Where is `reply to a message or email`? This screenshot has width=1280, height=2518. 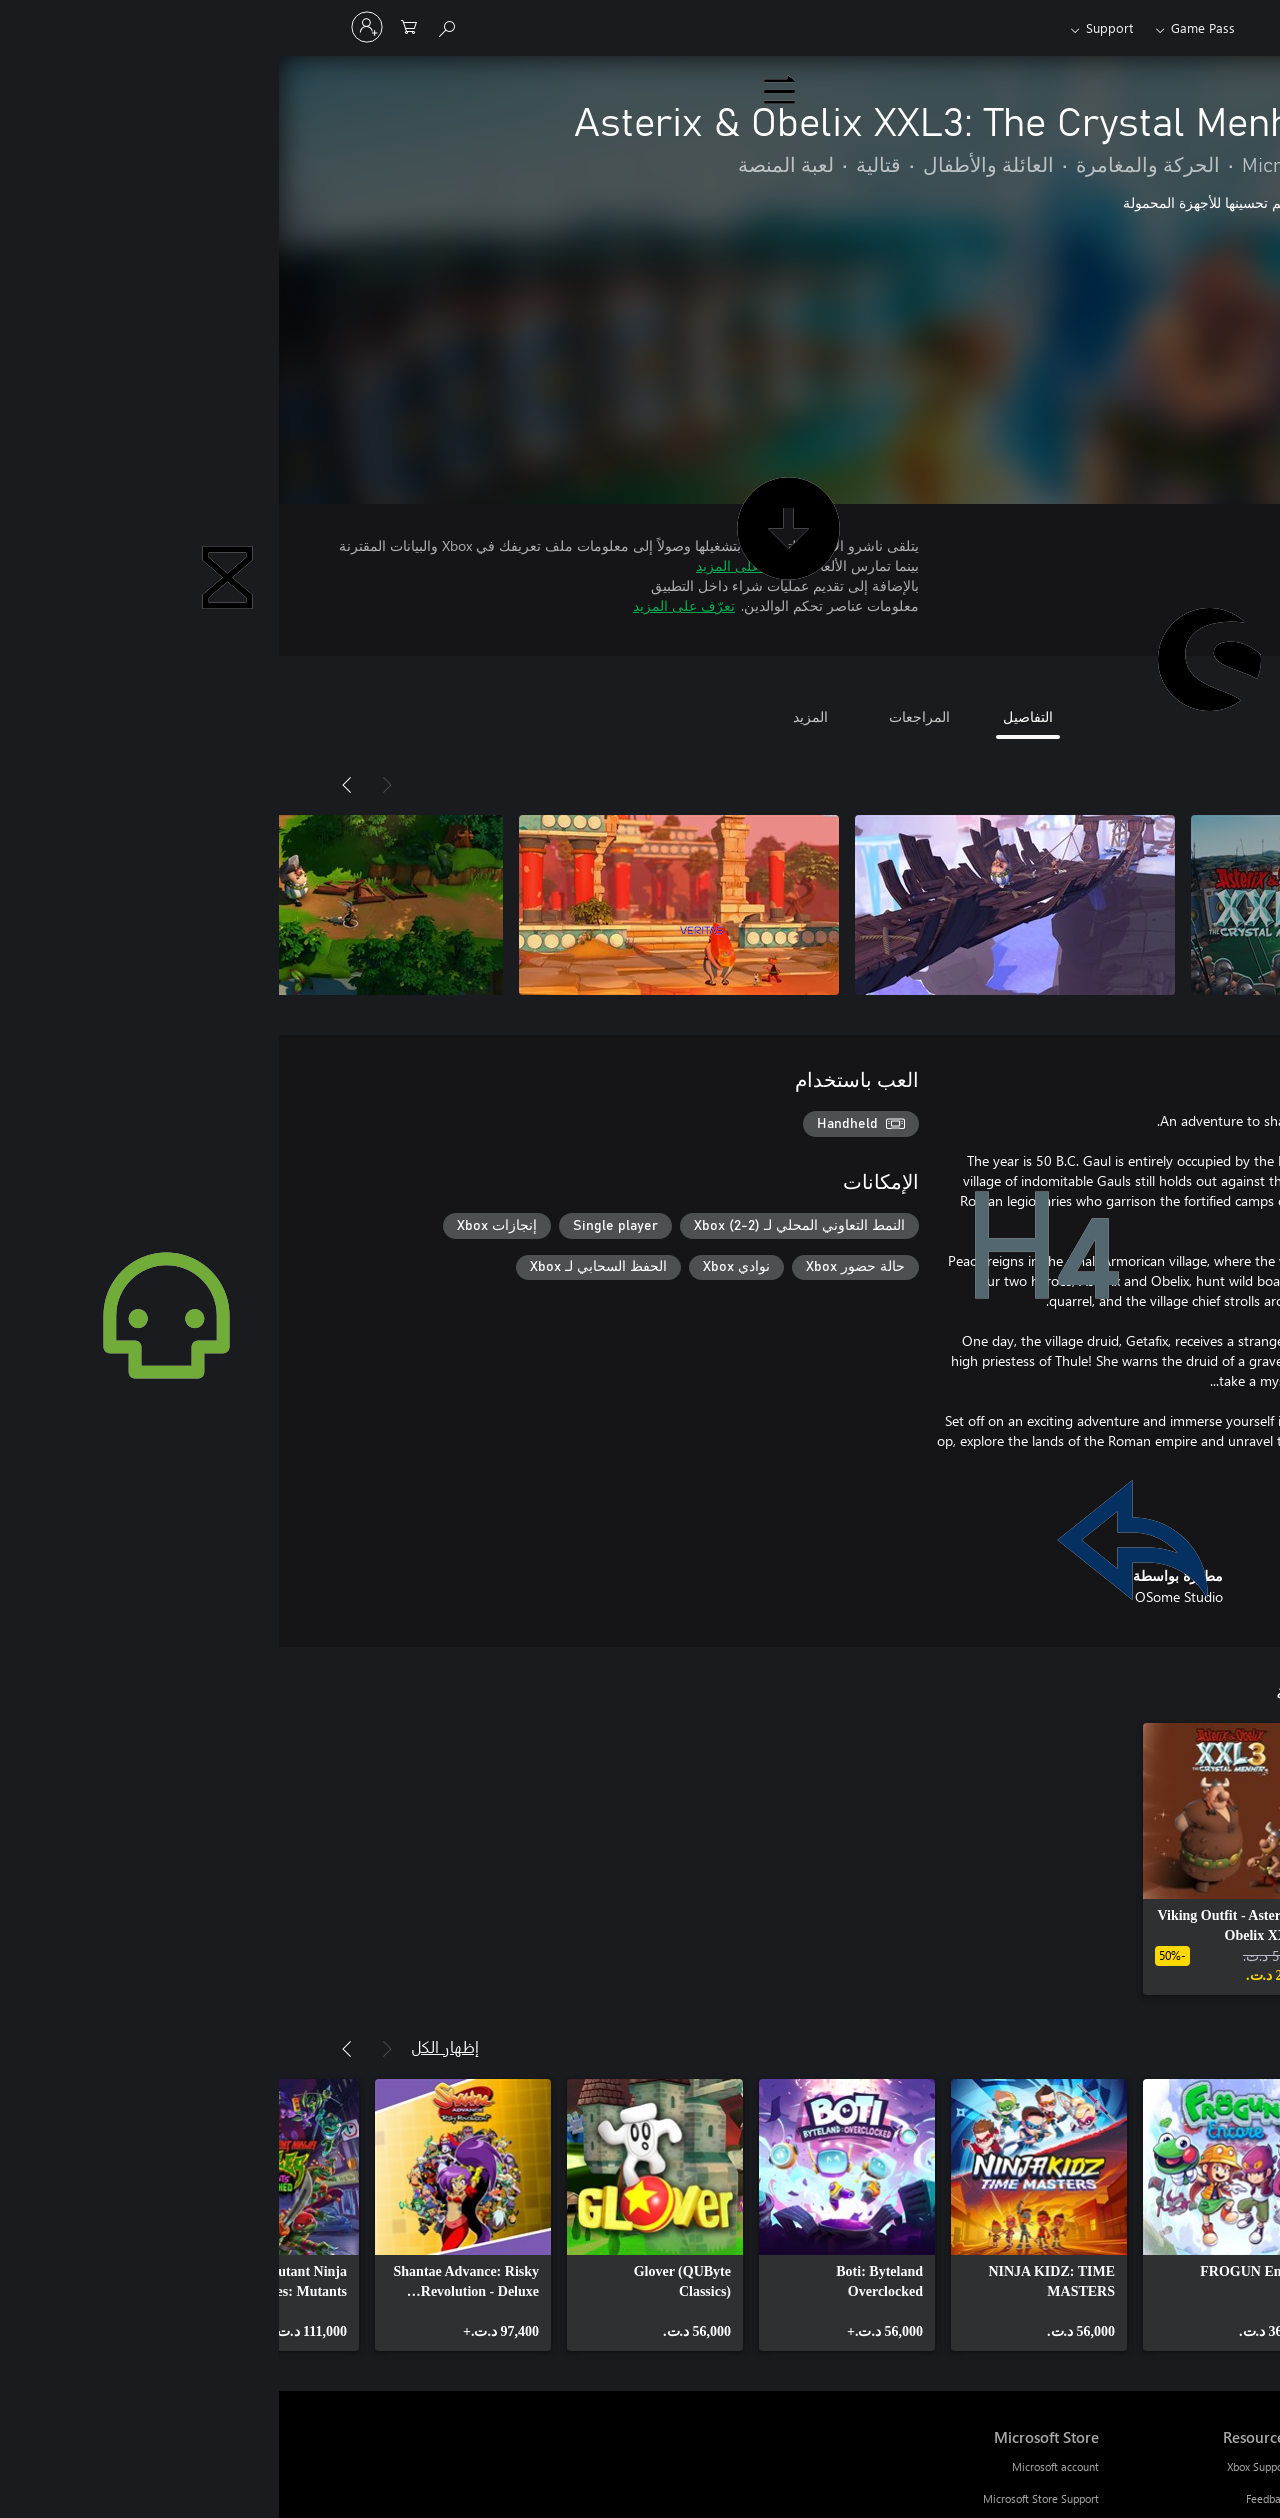
reply to a message or email is located at coordinates (1140, 1540).